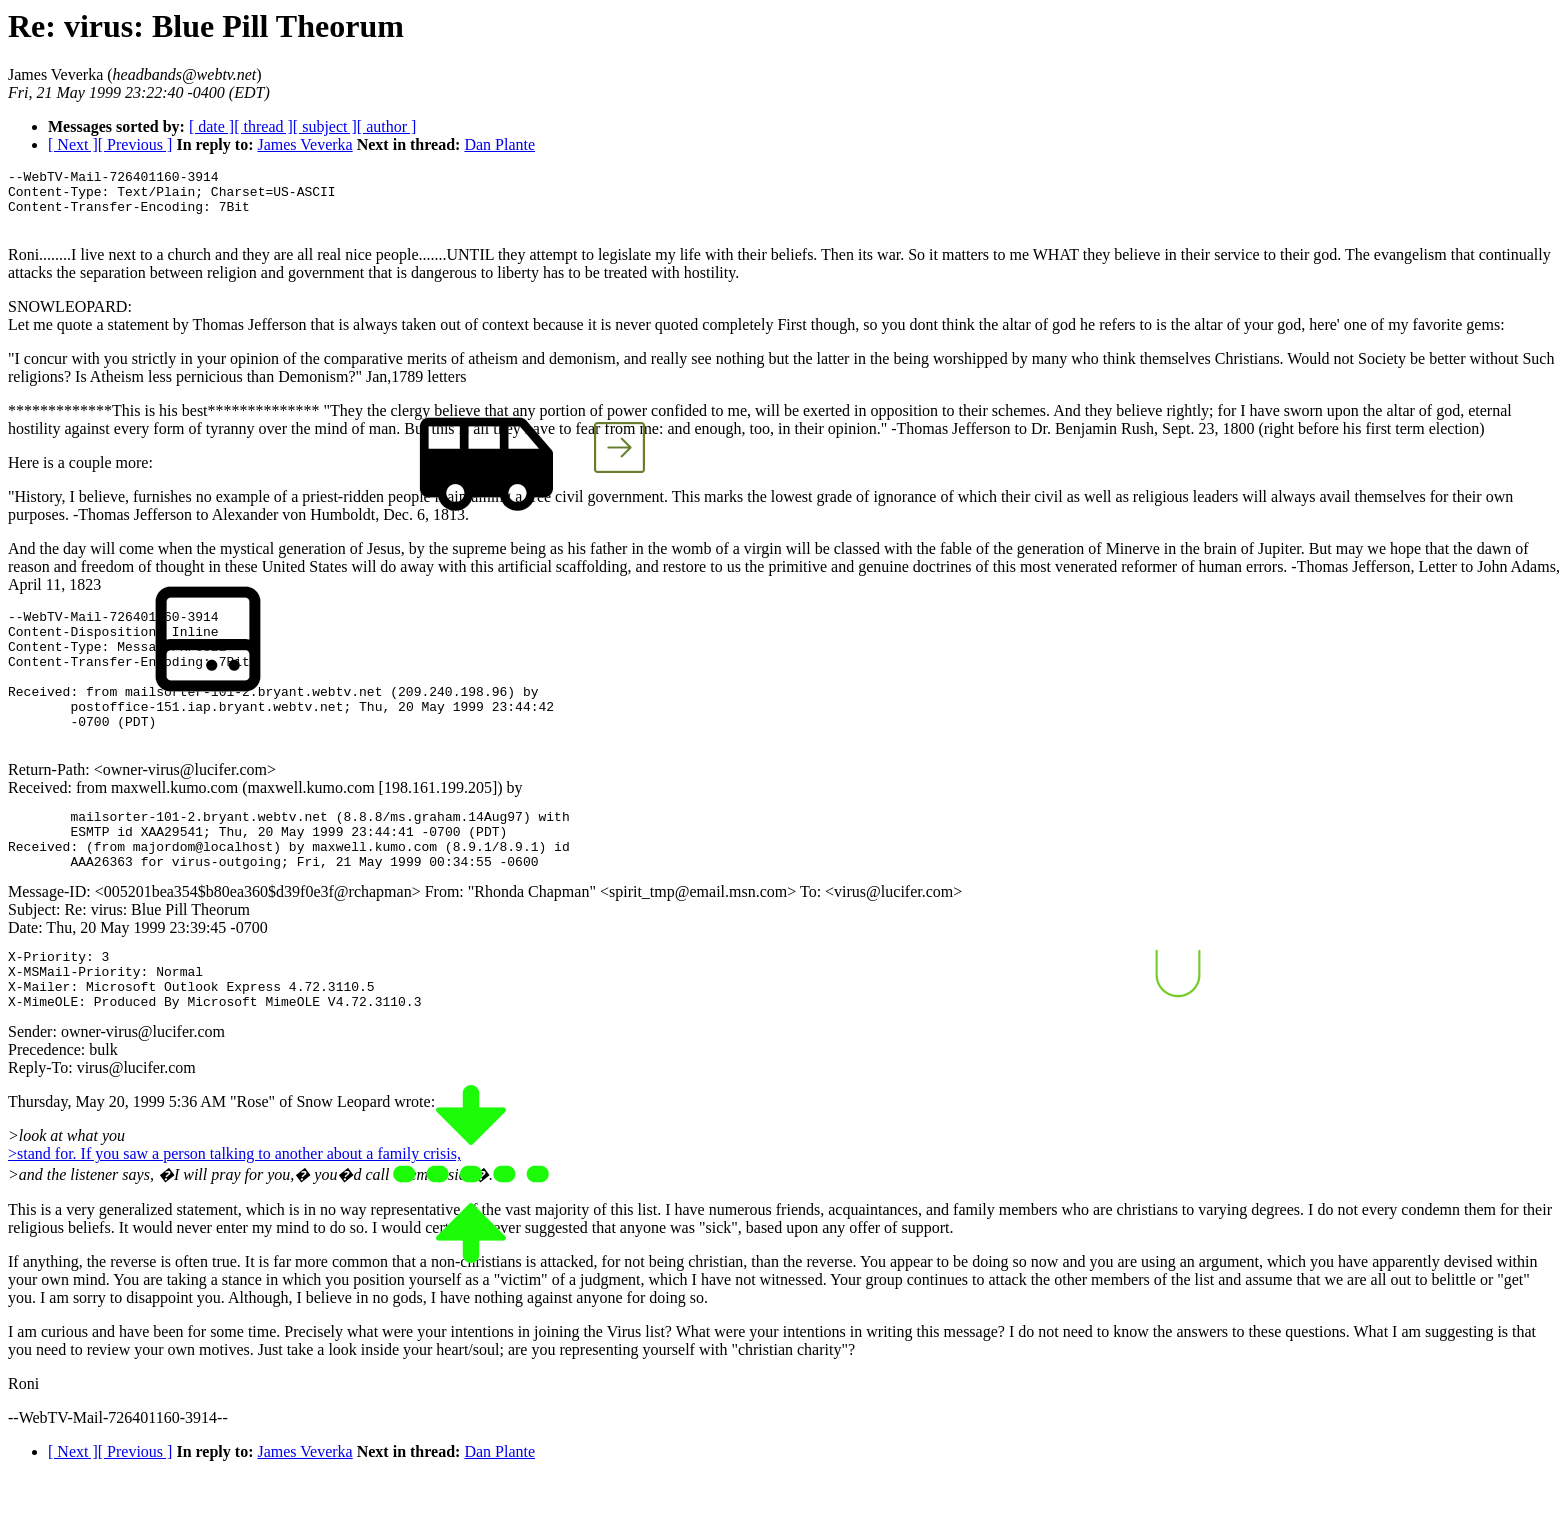 Image resolution: width=1568 pixels, height=1537 pixels. Describe the element at coordinates (482, 462) in the screenshot. I see `track delivery or shipping status` at that location.